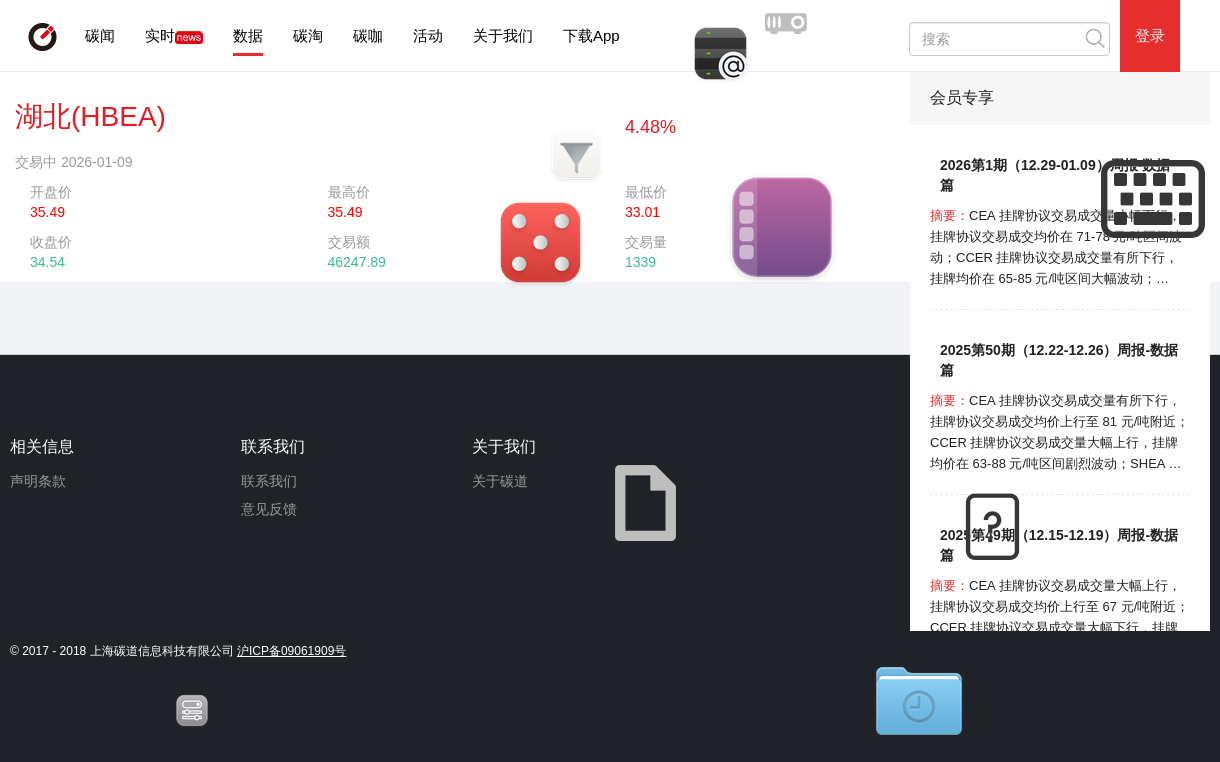 The width and height of the screenshot is (1220, 762). What do you see at coordinates (192, 711) in the screenshot?
I see `open interface design preferences` at bounding box center [192, 711].